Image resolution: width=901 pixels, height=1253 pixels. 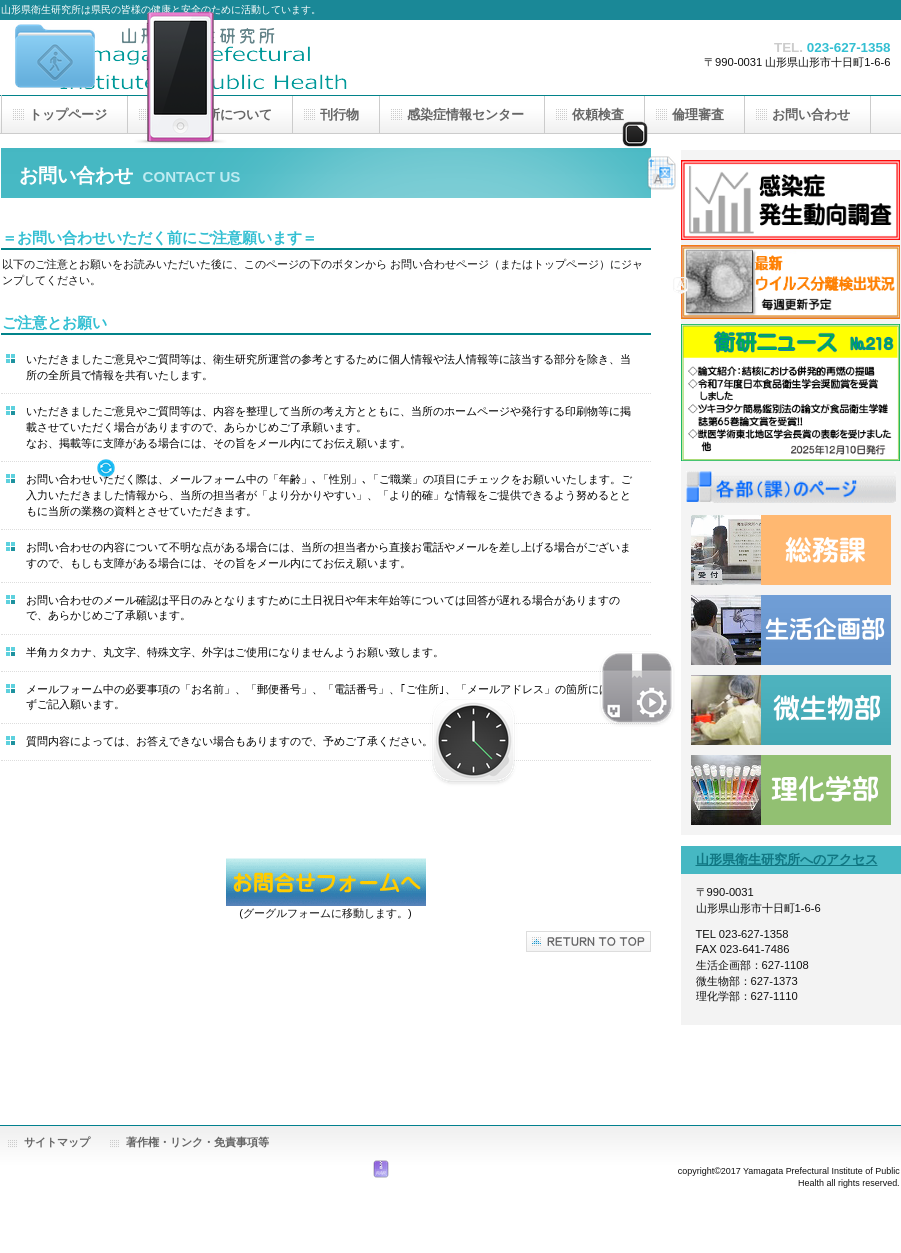 I want to click on a compressed RAR archive file, so click(x=381, y=1169).